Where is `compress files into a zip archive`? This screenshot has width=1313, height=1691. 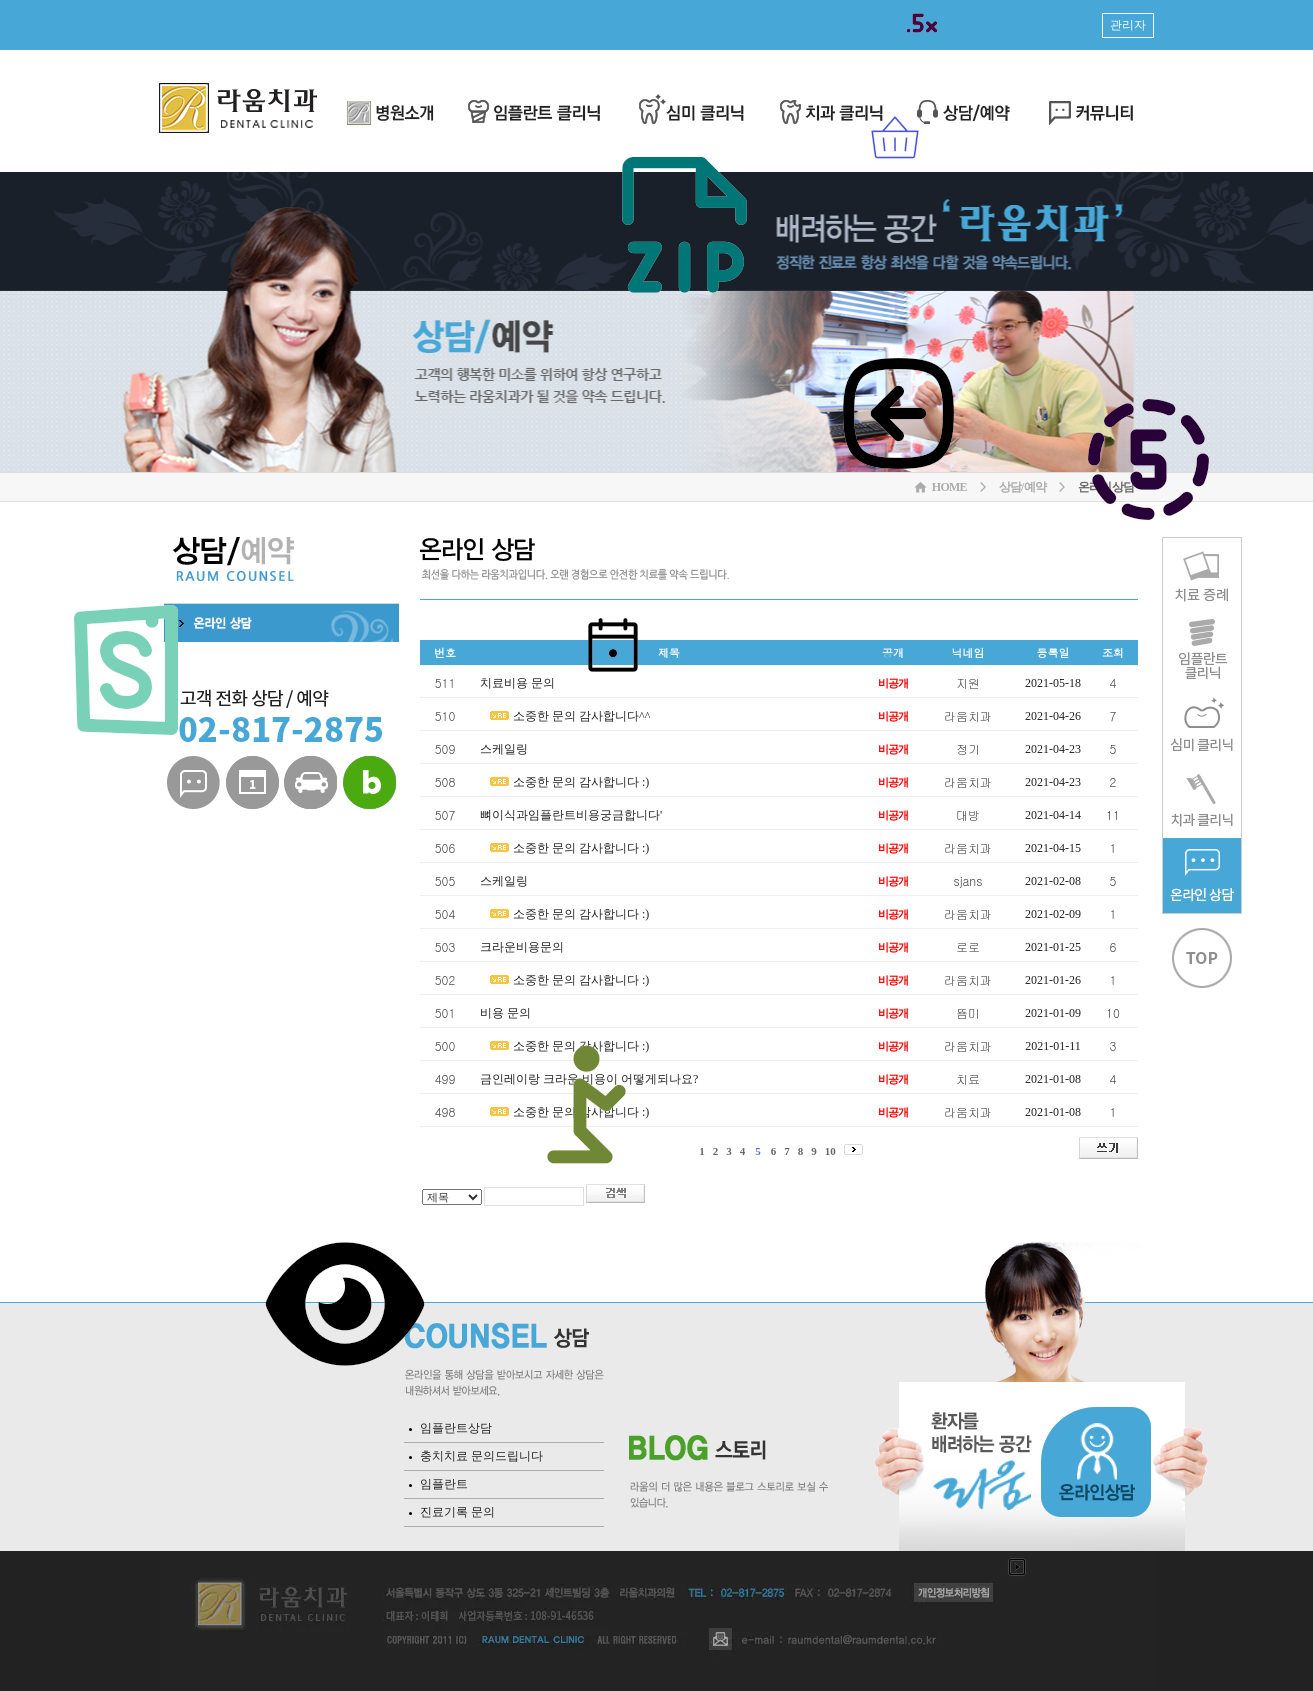
compress files into a zip archive is located at coordinates (684, 230).